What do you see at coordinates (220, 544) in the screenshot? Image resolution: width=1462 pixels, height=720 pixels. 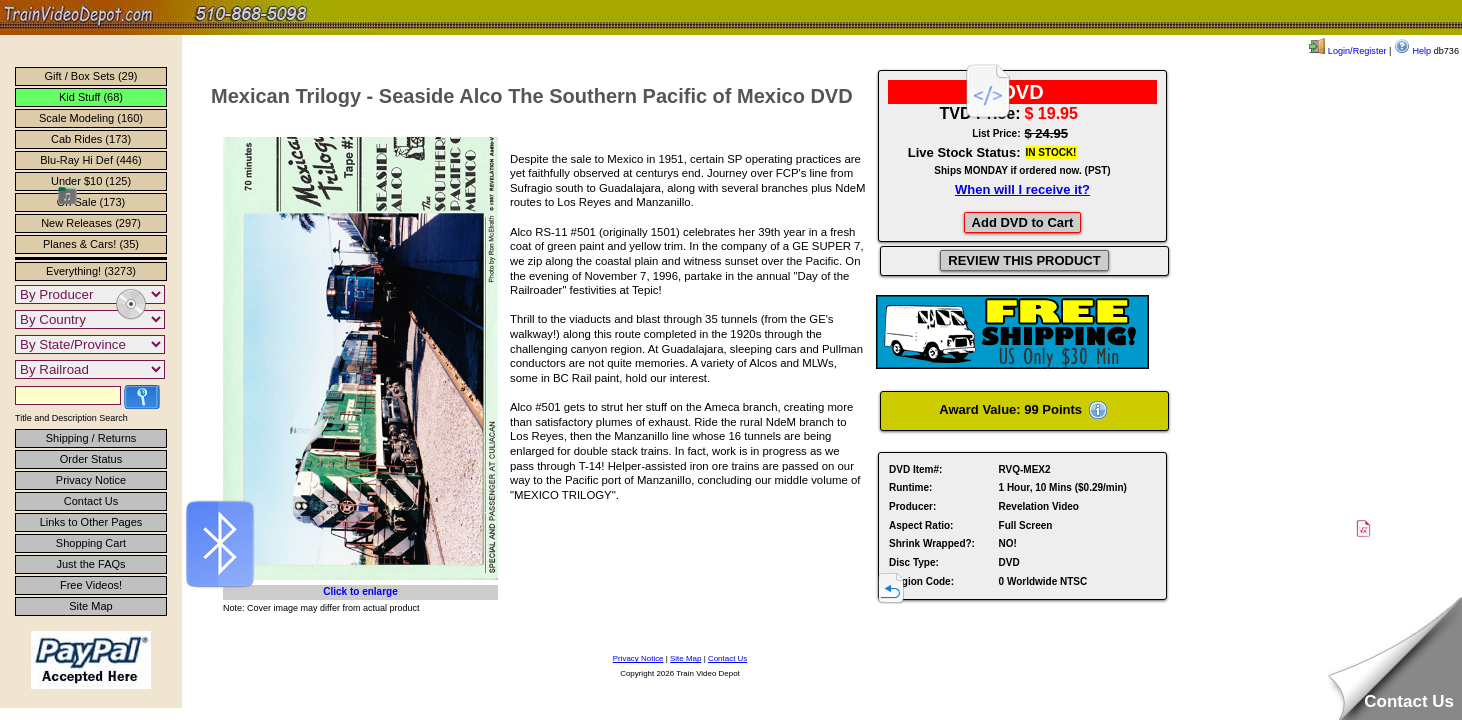 I see `indicates bluetooth is active and connected` at bounding box center [220, 544].